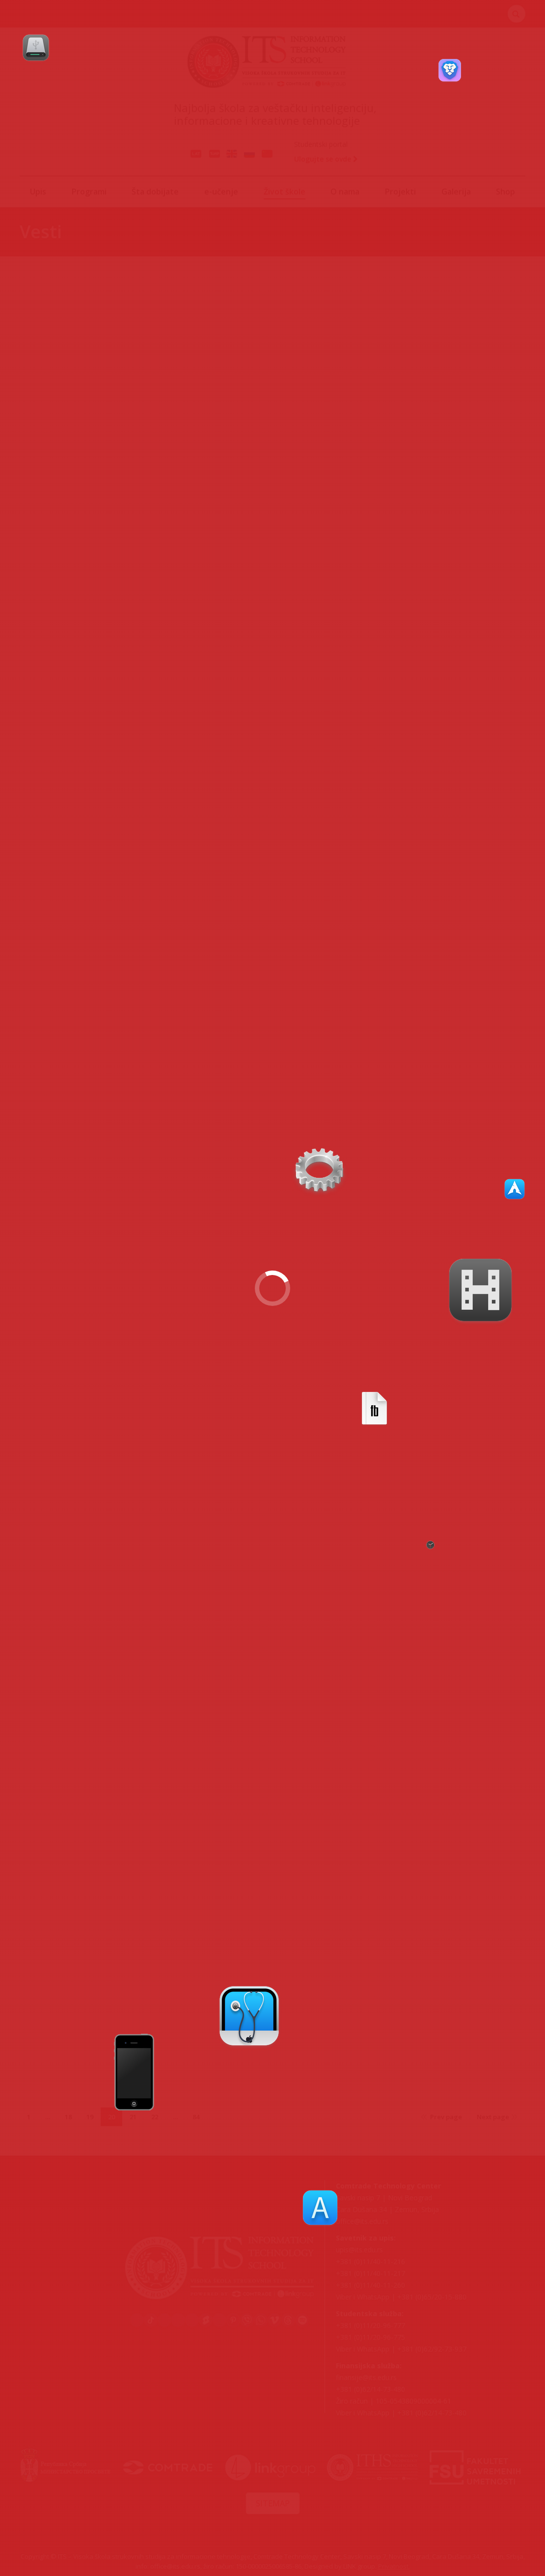 This screenshot has height=2576, width=545. What do you see at coordinates (480, 1290) in the screenshot?
I see `open haruna media player` at bounding box center [480, 1290].